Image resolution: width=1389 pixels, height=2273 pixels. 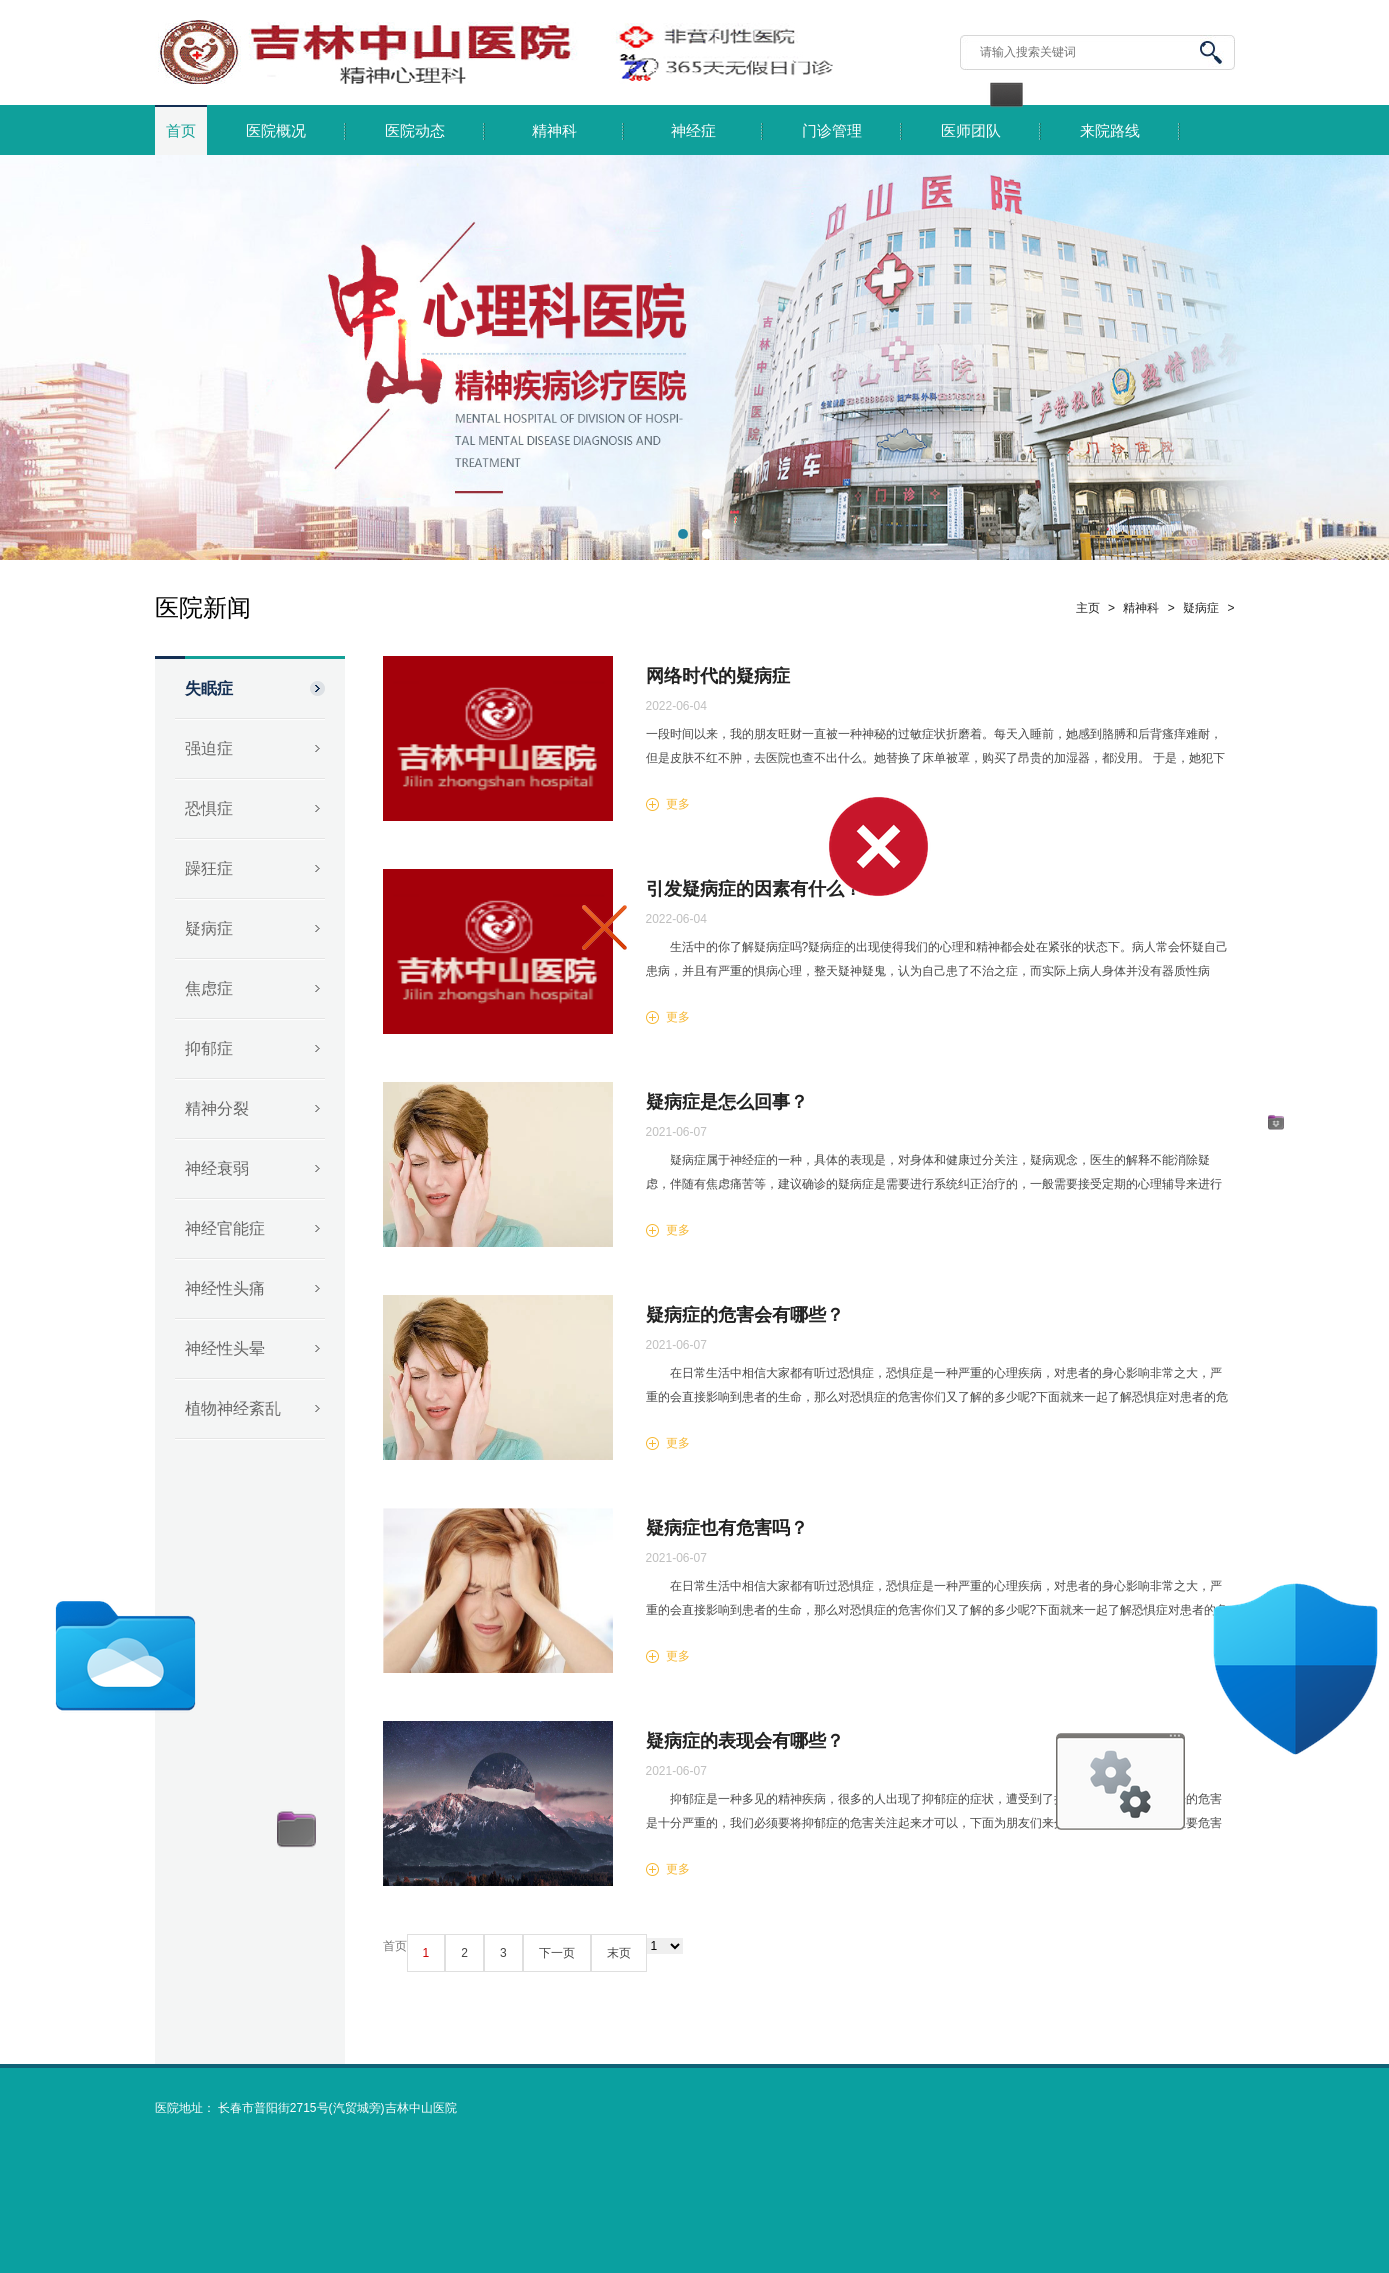 I want to click on indicates rainy weather conditions, so click(x=902, y=444).